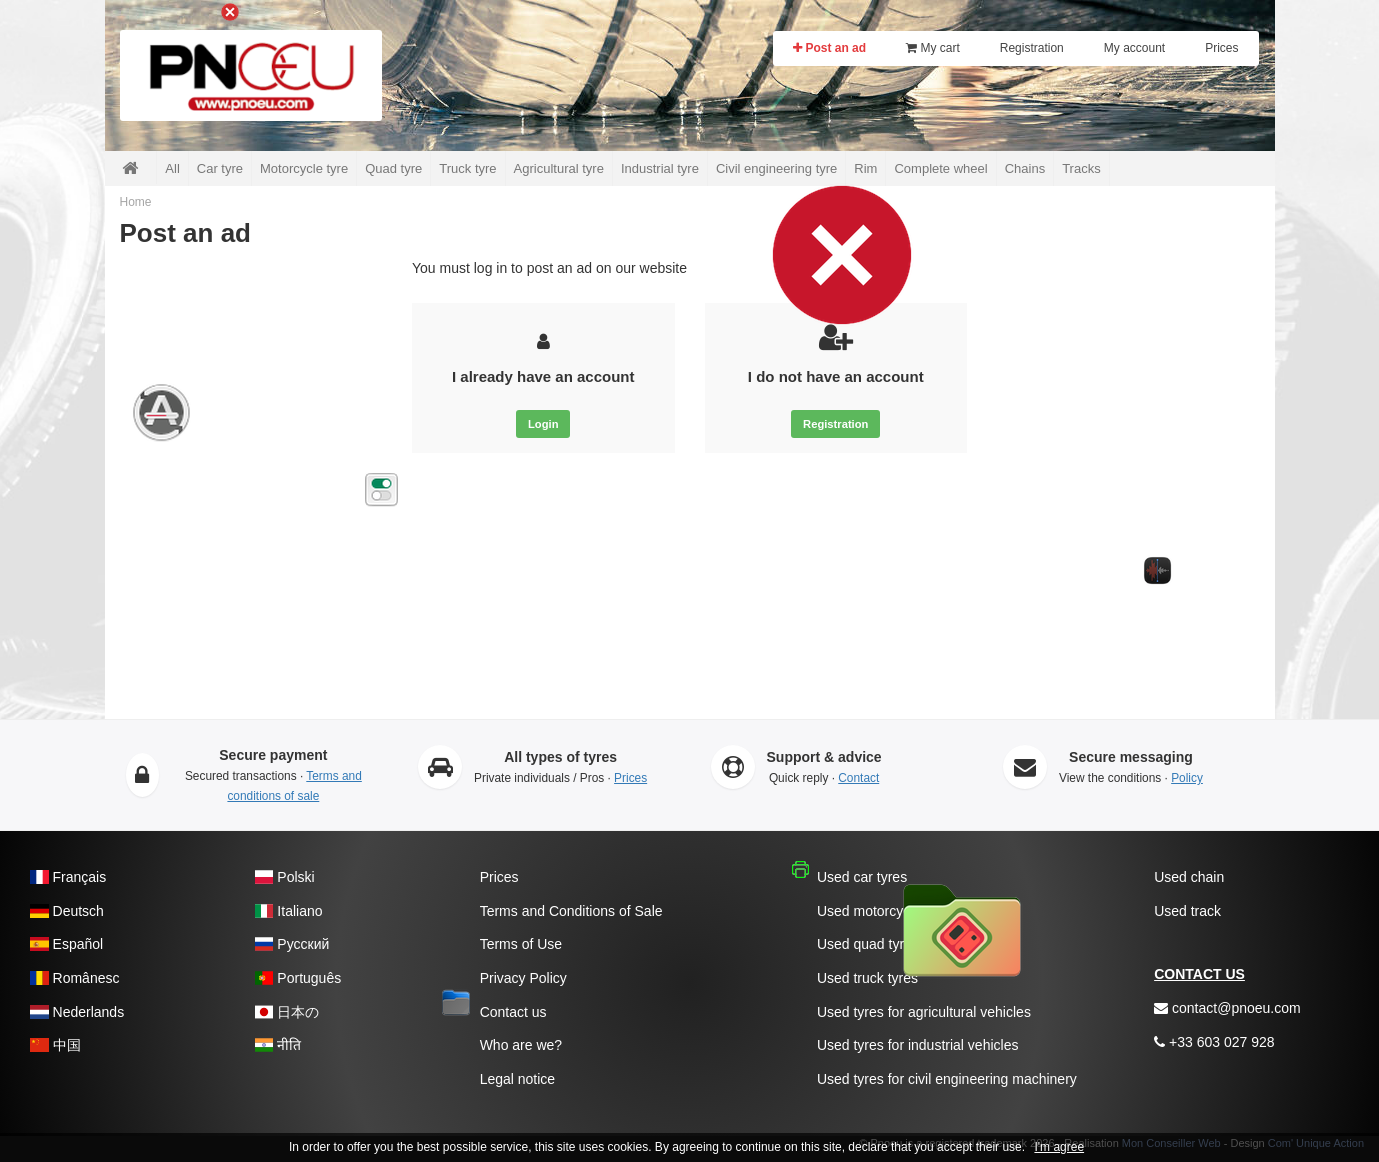 The height and width of the screenshot is (1162, 1379). What do you see at coordinates (456, 1002) in the screenshot?
I see `drop files here to move them into this folder` at bounding box center [456, 1002].